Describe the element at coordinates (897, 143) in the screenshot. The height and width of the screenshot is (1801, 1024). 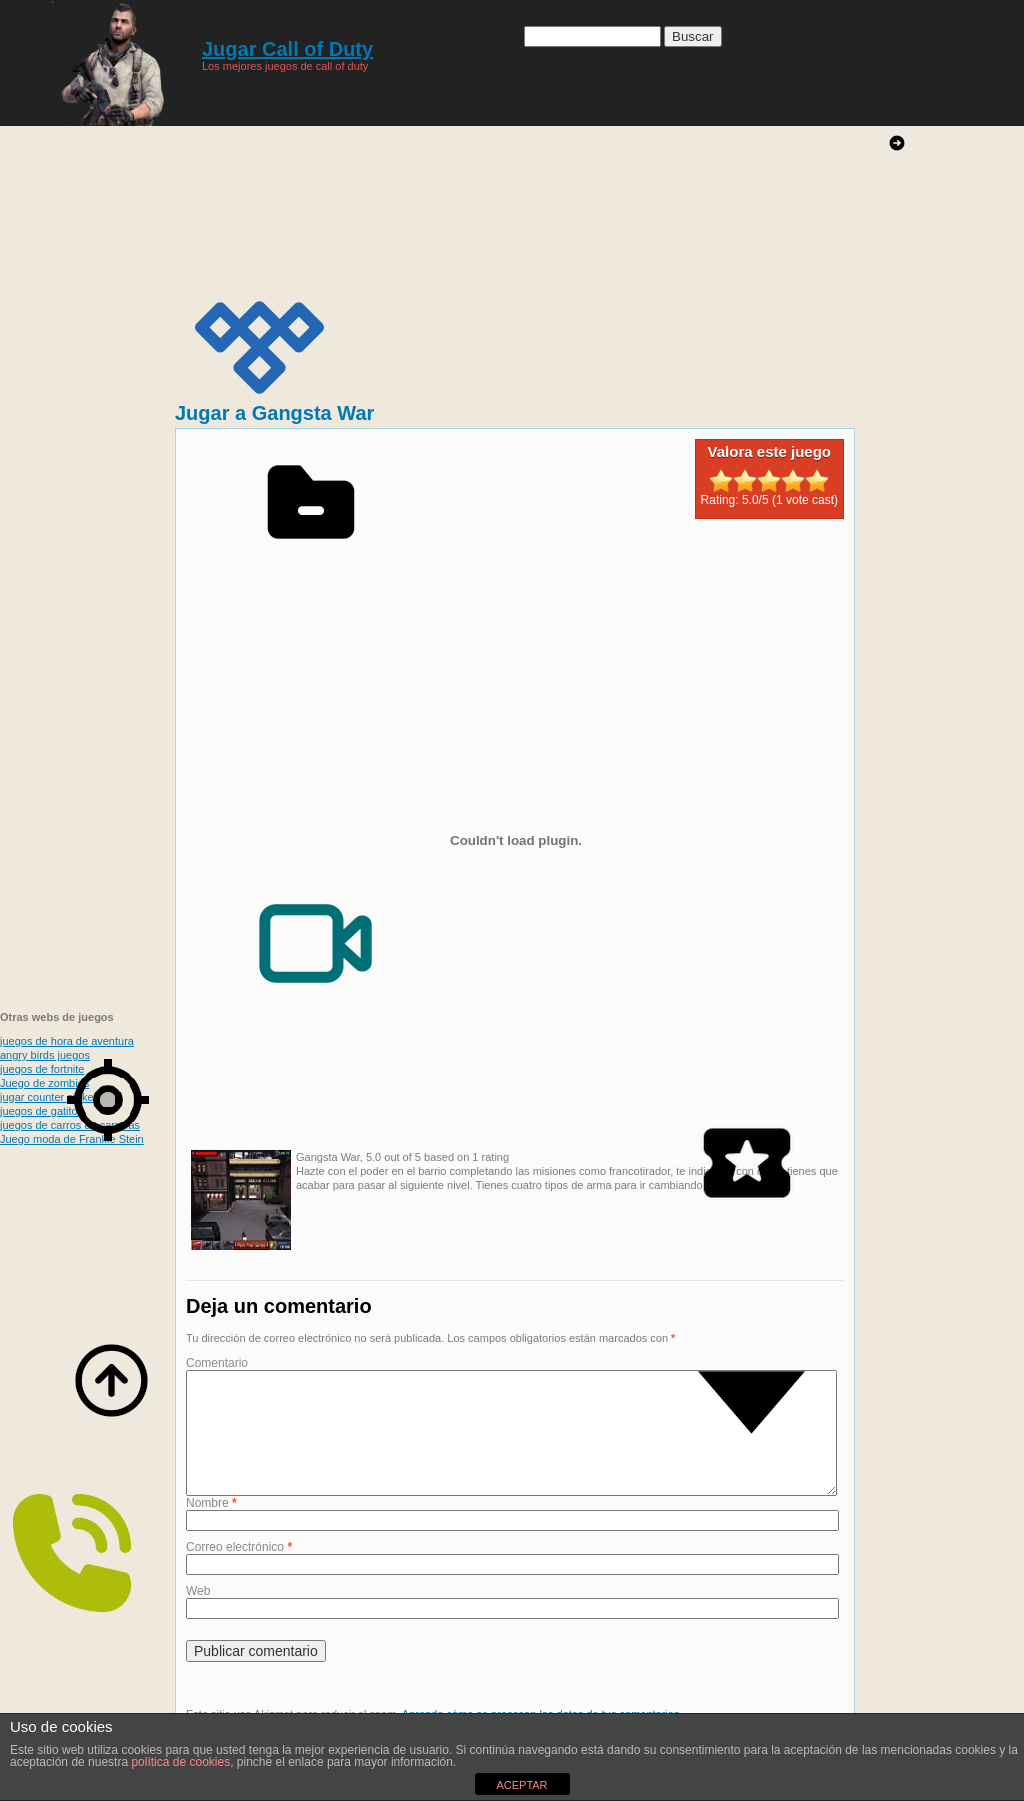
I see `proceed to the next step` at that location.